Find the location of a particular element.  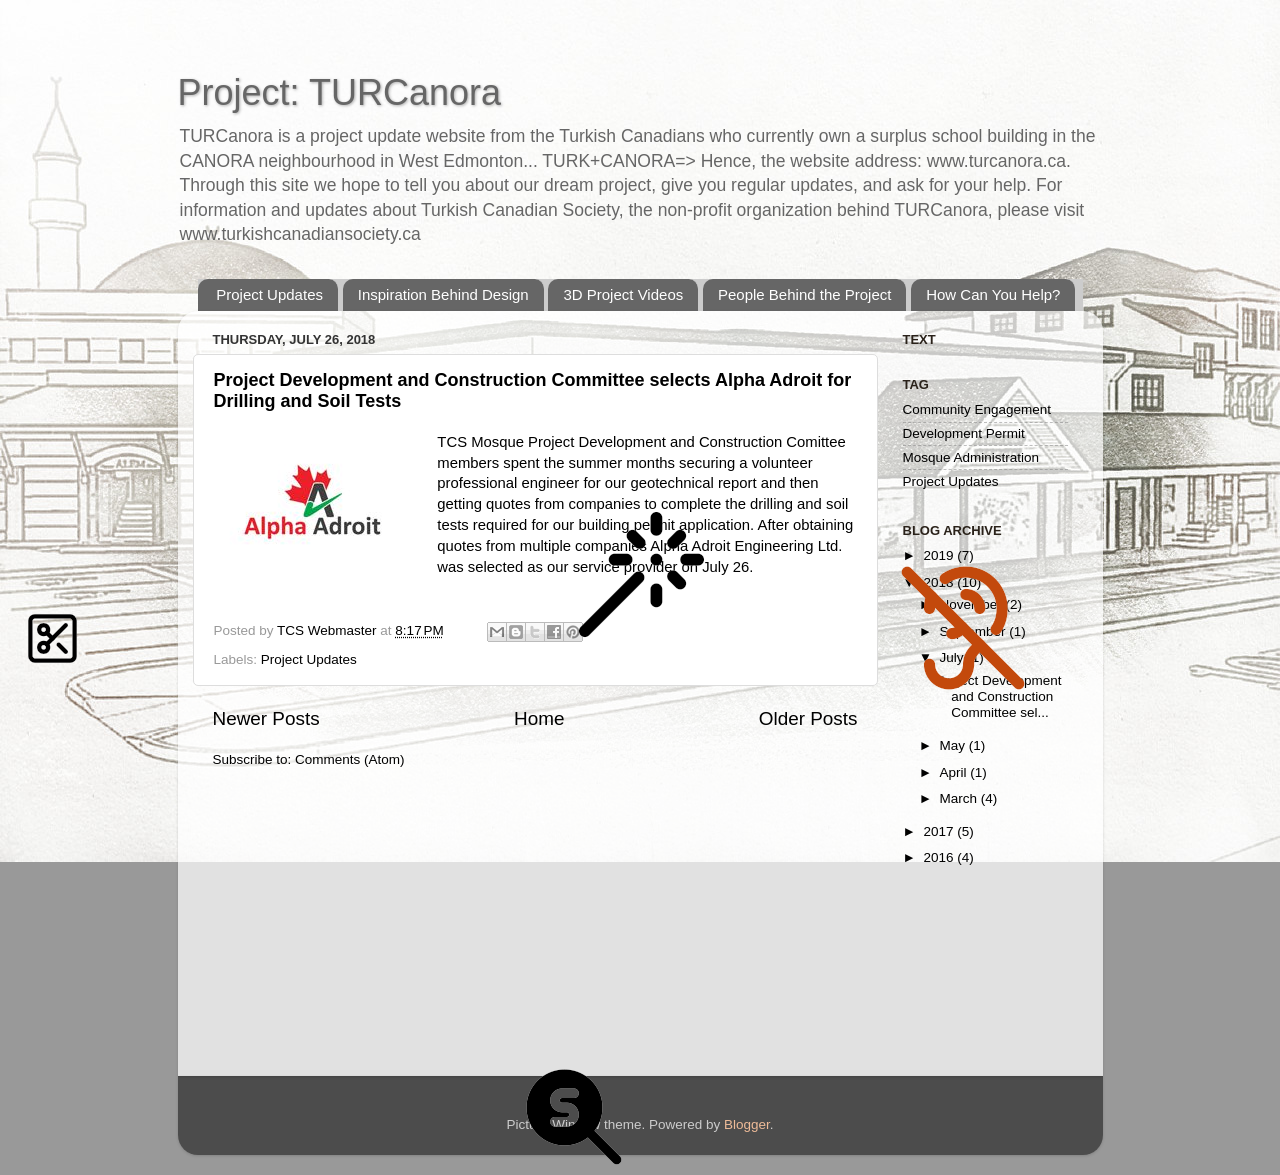

cut or crop selected content is located at coordinates (52, 638).